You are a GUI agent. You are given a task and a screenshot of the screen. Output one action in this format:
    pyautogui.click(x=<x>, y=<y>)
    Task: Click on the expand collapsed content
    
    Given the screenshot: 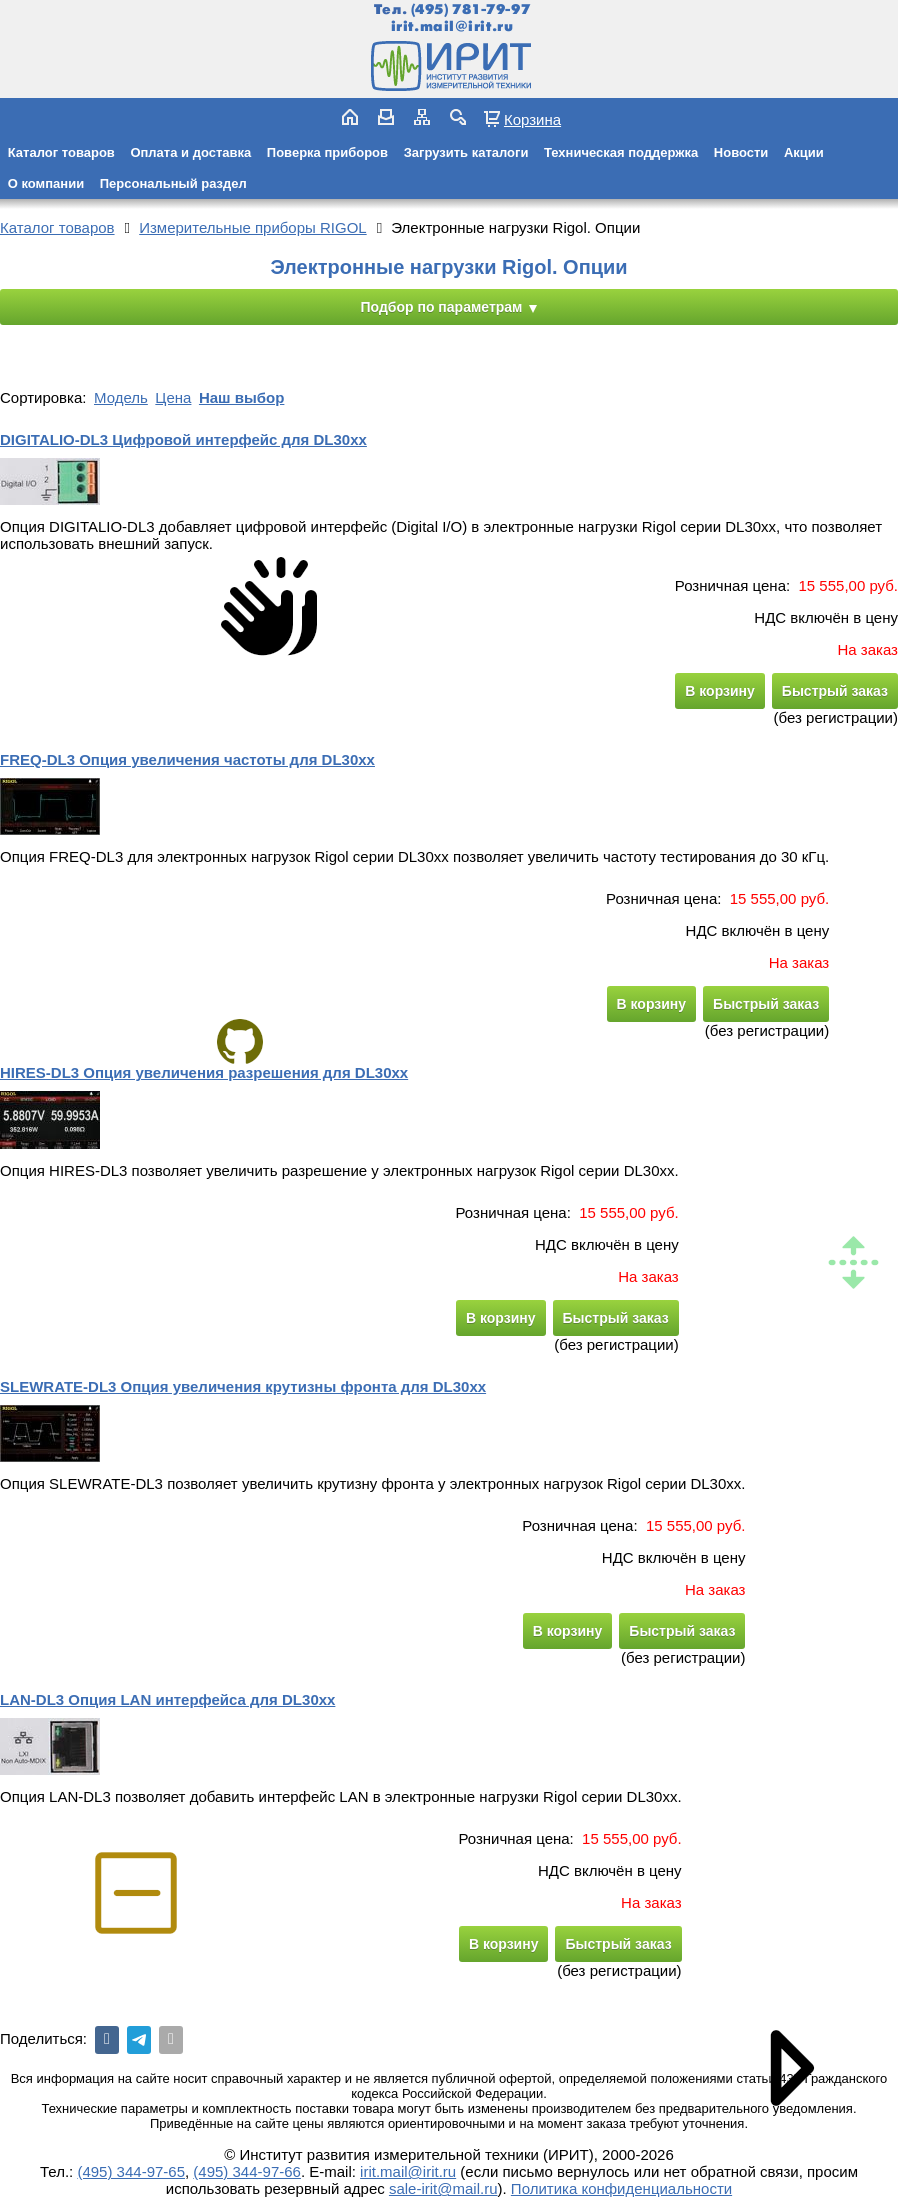 What is the action you would take?
    pyautogui.click(x=853, y=1262)
    